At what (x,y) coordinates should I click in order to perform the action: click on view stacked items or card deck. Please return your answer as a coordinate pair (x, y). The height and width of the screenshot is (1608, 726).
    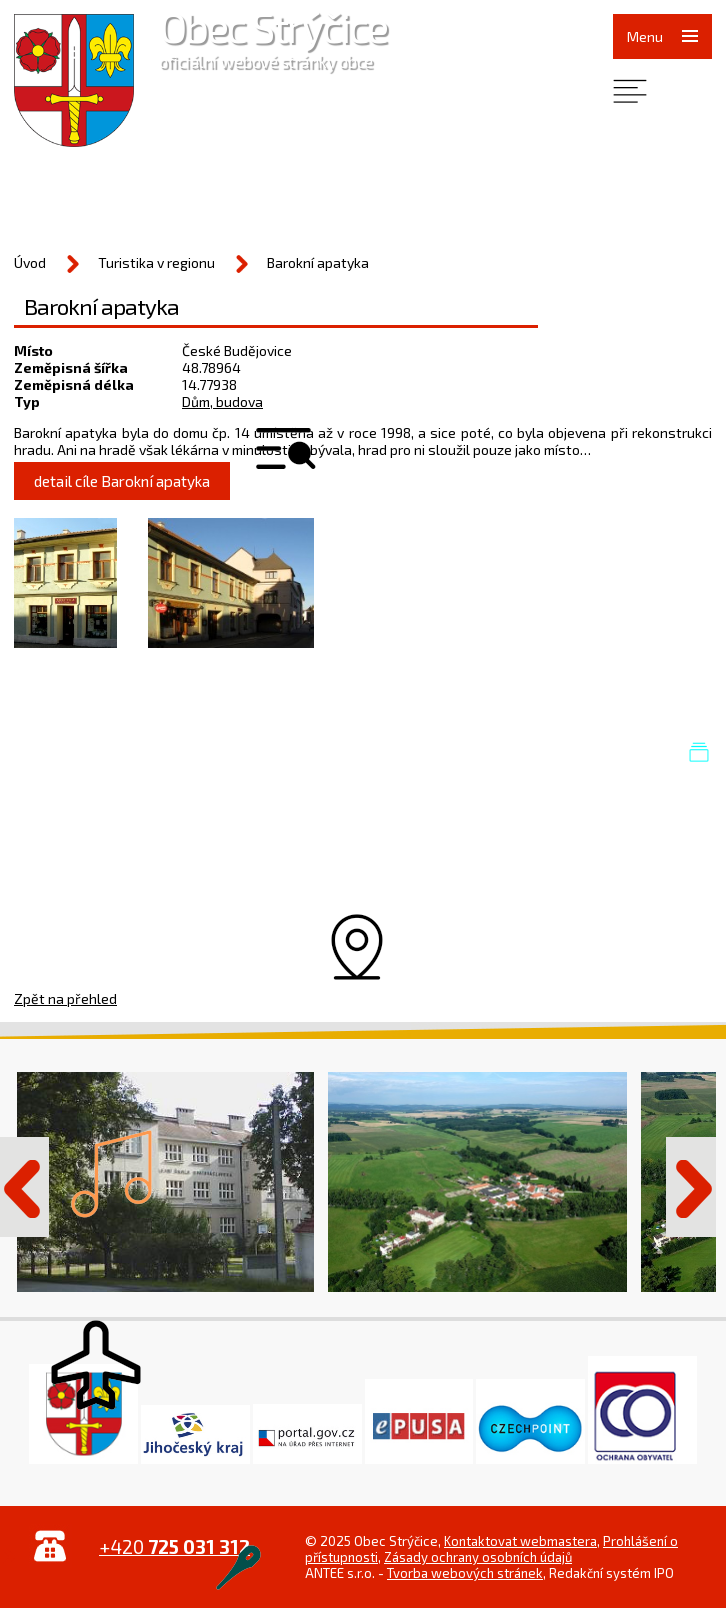
    Looking at the image, I should click on (699, 753).